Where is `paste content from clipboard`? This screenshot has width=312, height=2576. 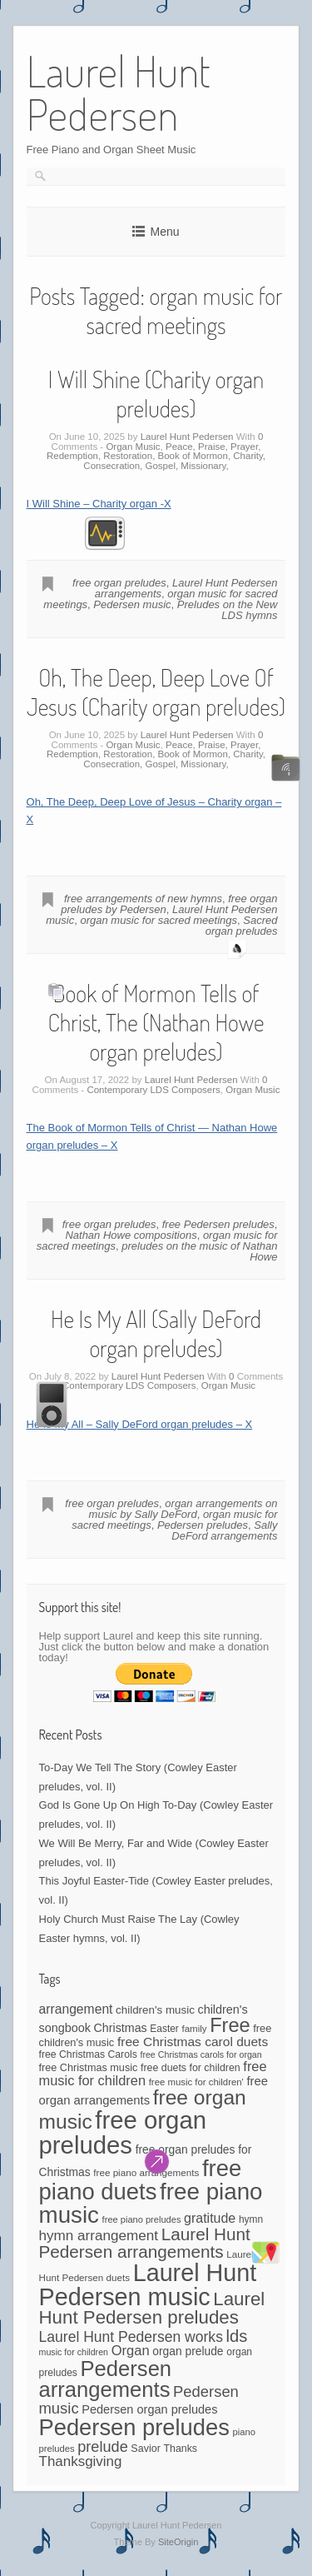
paste content from clipboard is located at coordinates (56, 991).